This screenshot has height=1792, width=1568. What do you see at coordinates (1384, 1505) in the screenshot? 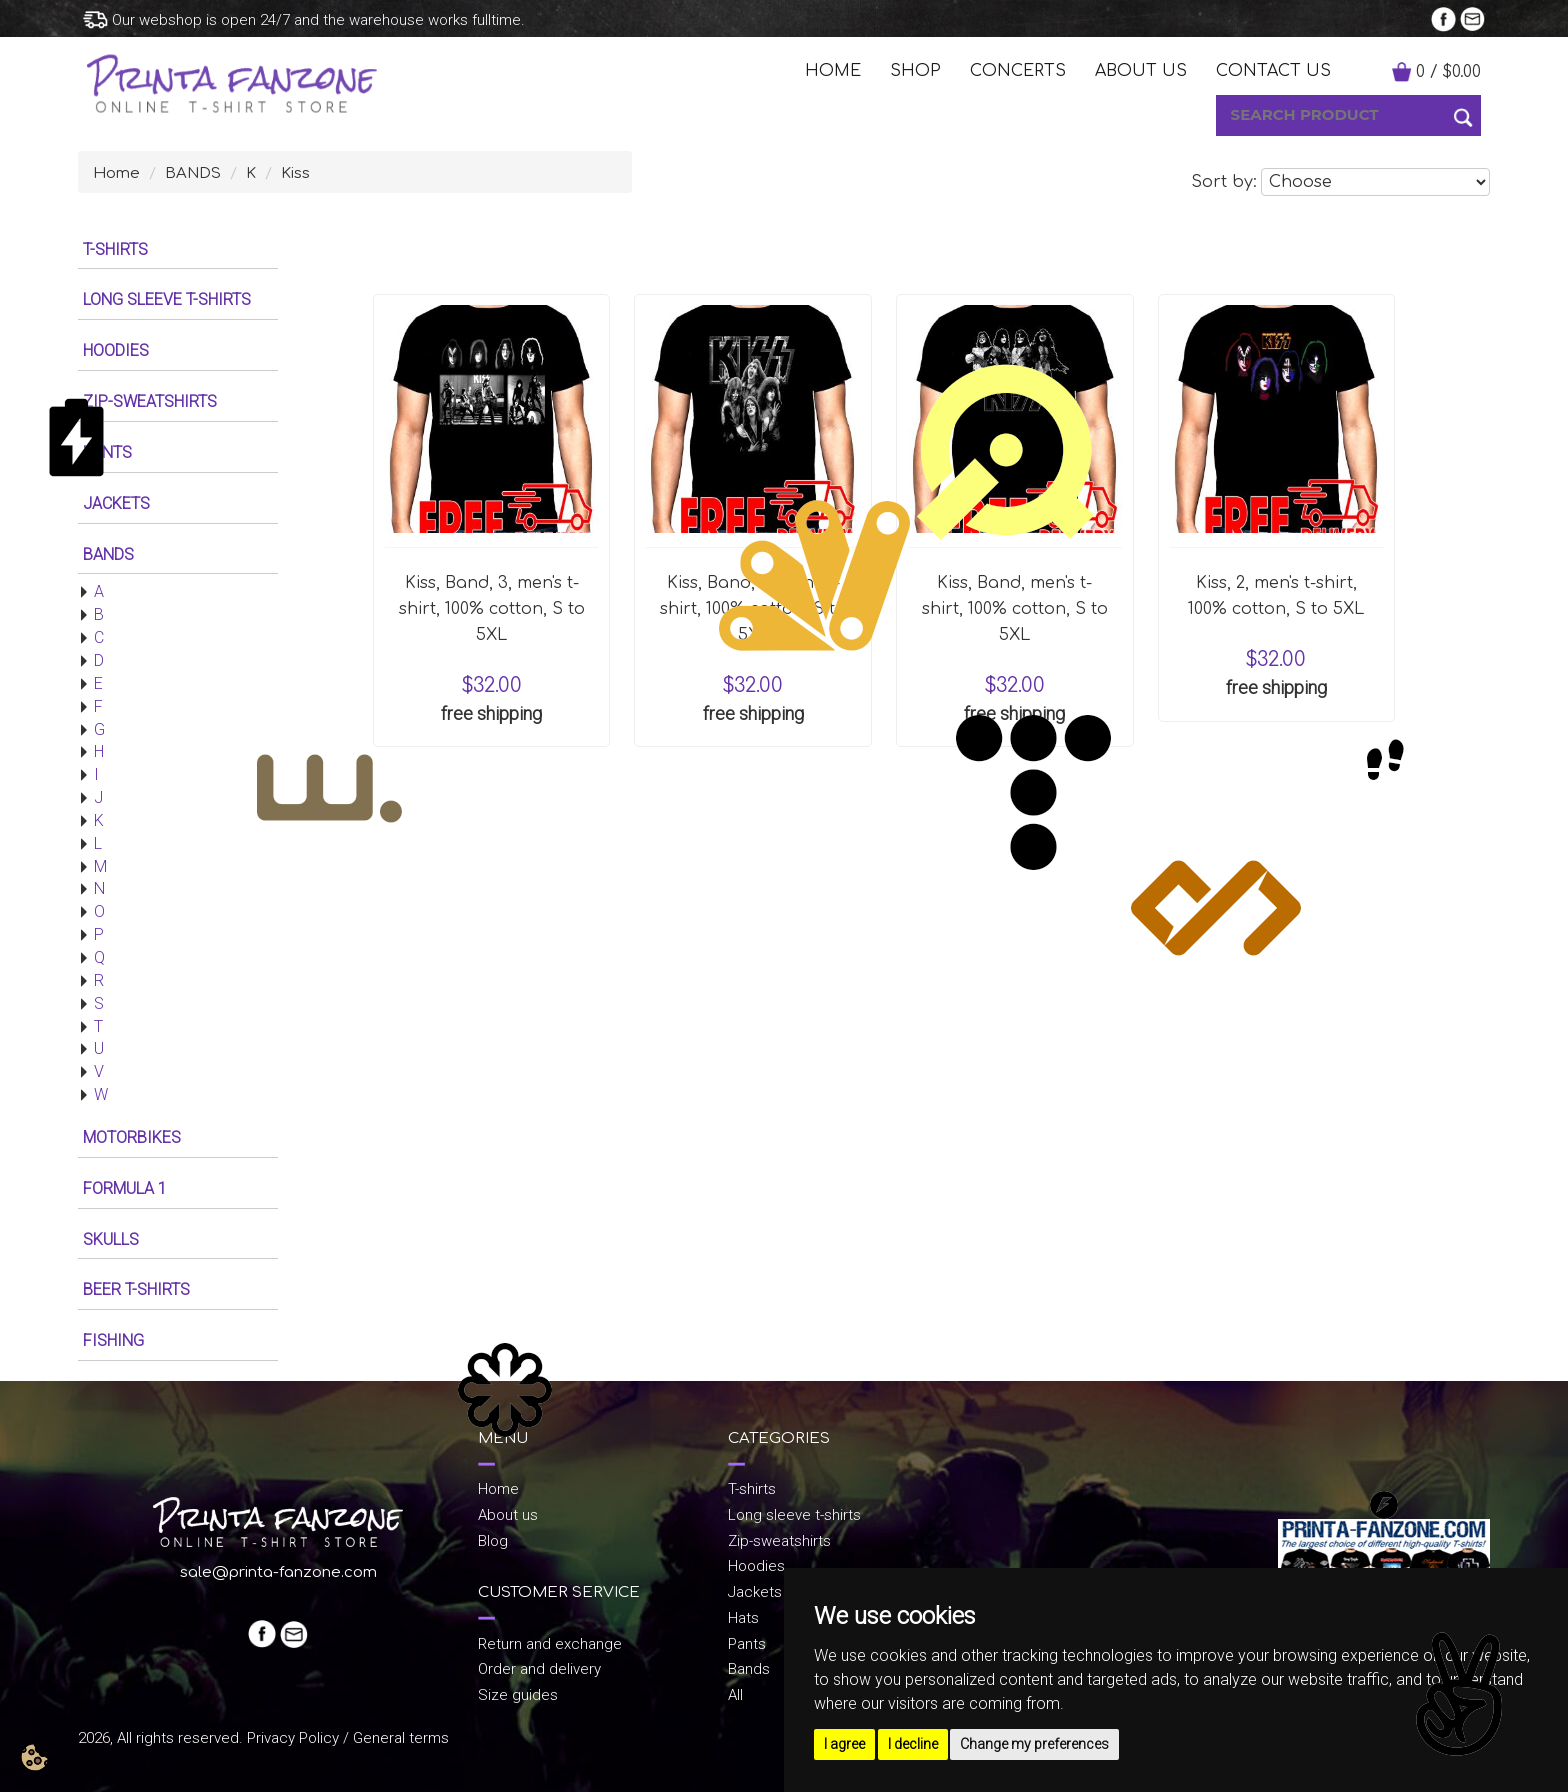
I see `FastAPI framework branding or integration` at bounding box center [1384, 1505].